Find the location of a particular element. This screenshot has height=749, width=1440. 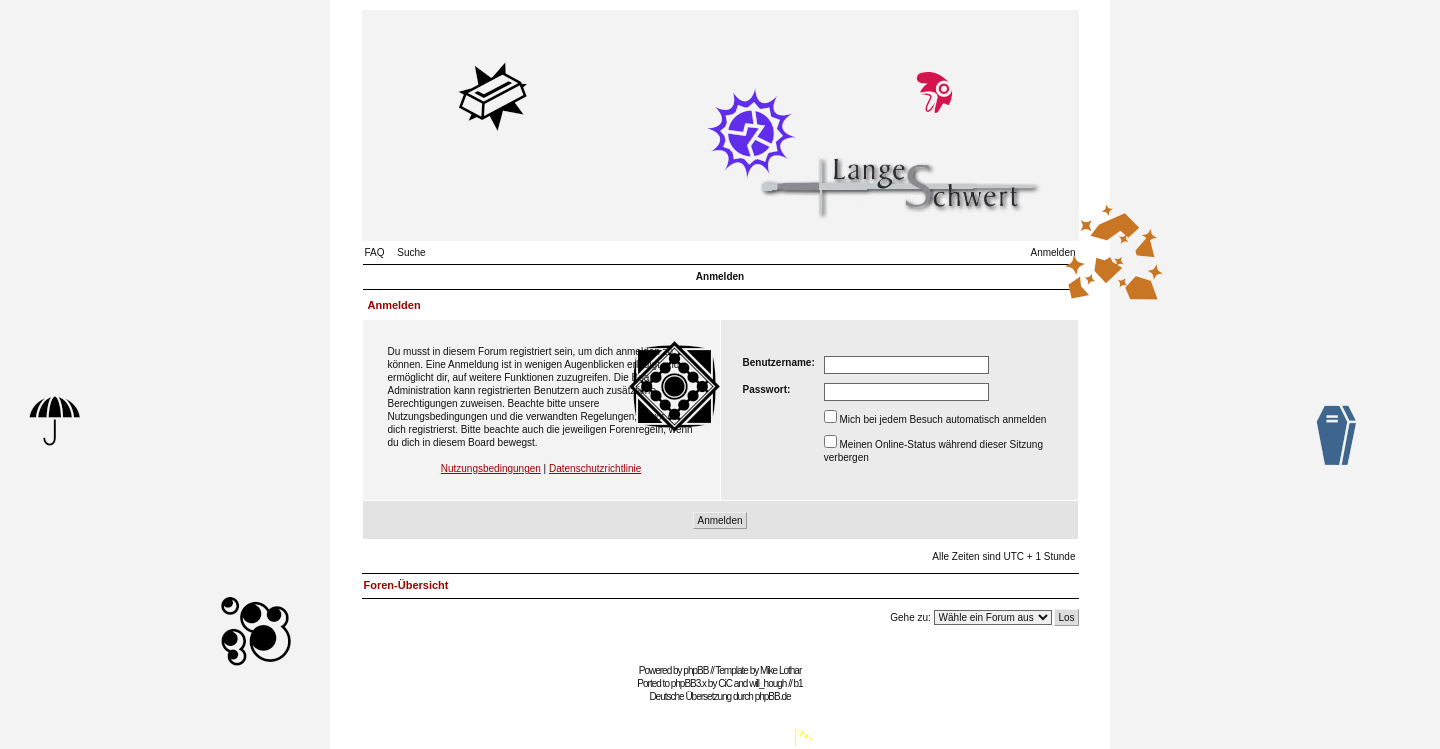

indicates a bubbling or processing animation is located at coordinates (256, 631).